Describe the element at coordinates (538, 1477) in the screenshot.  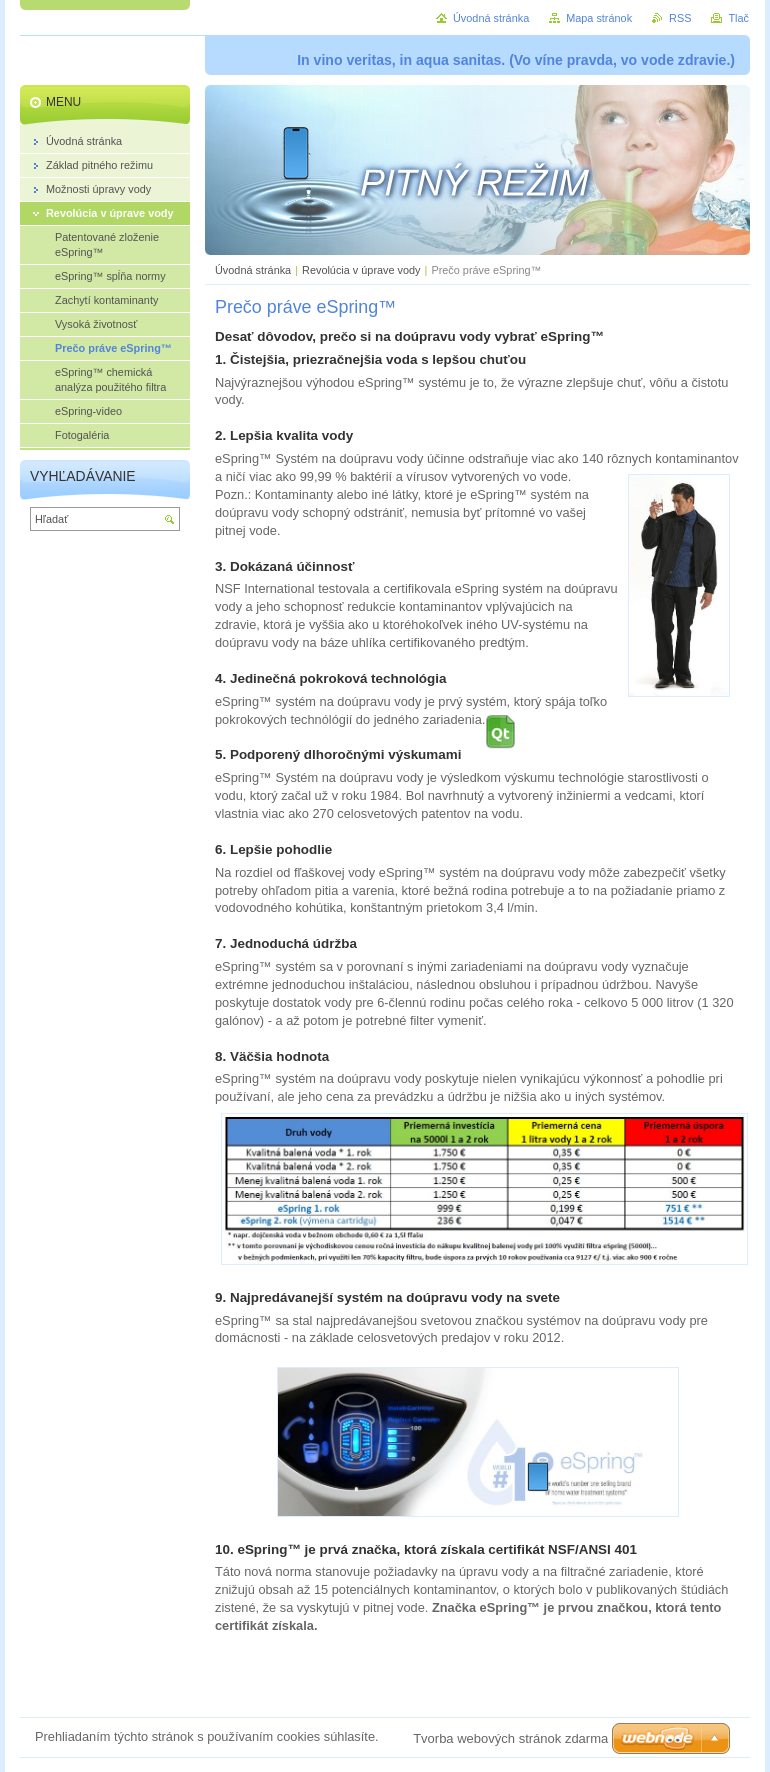
I see `iPad Pro device in connected devices list` at that location.